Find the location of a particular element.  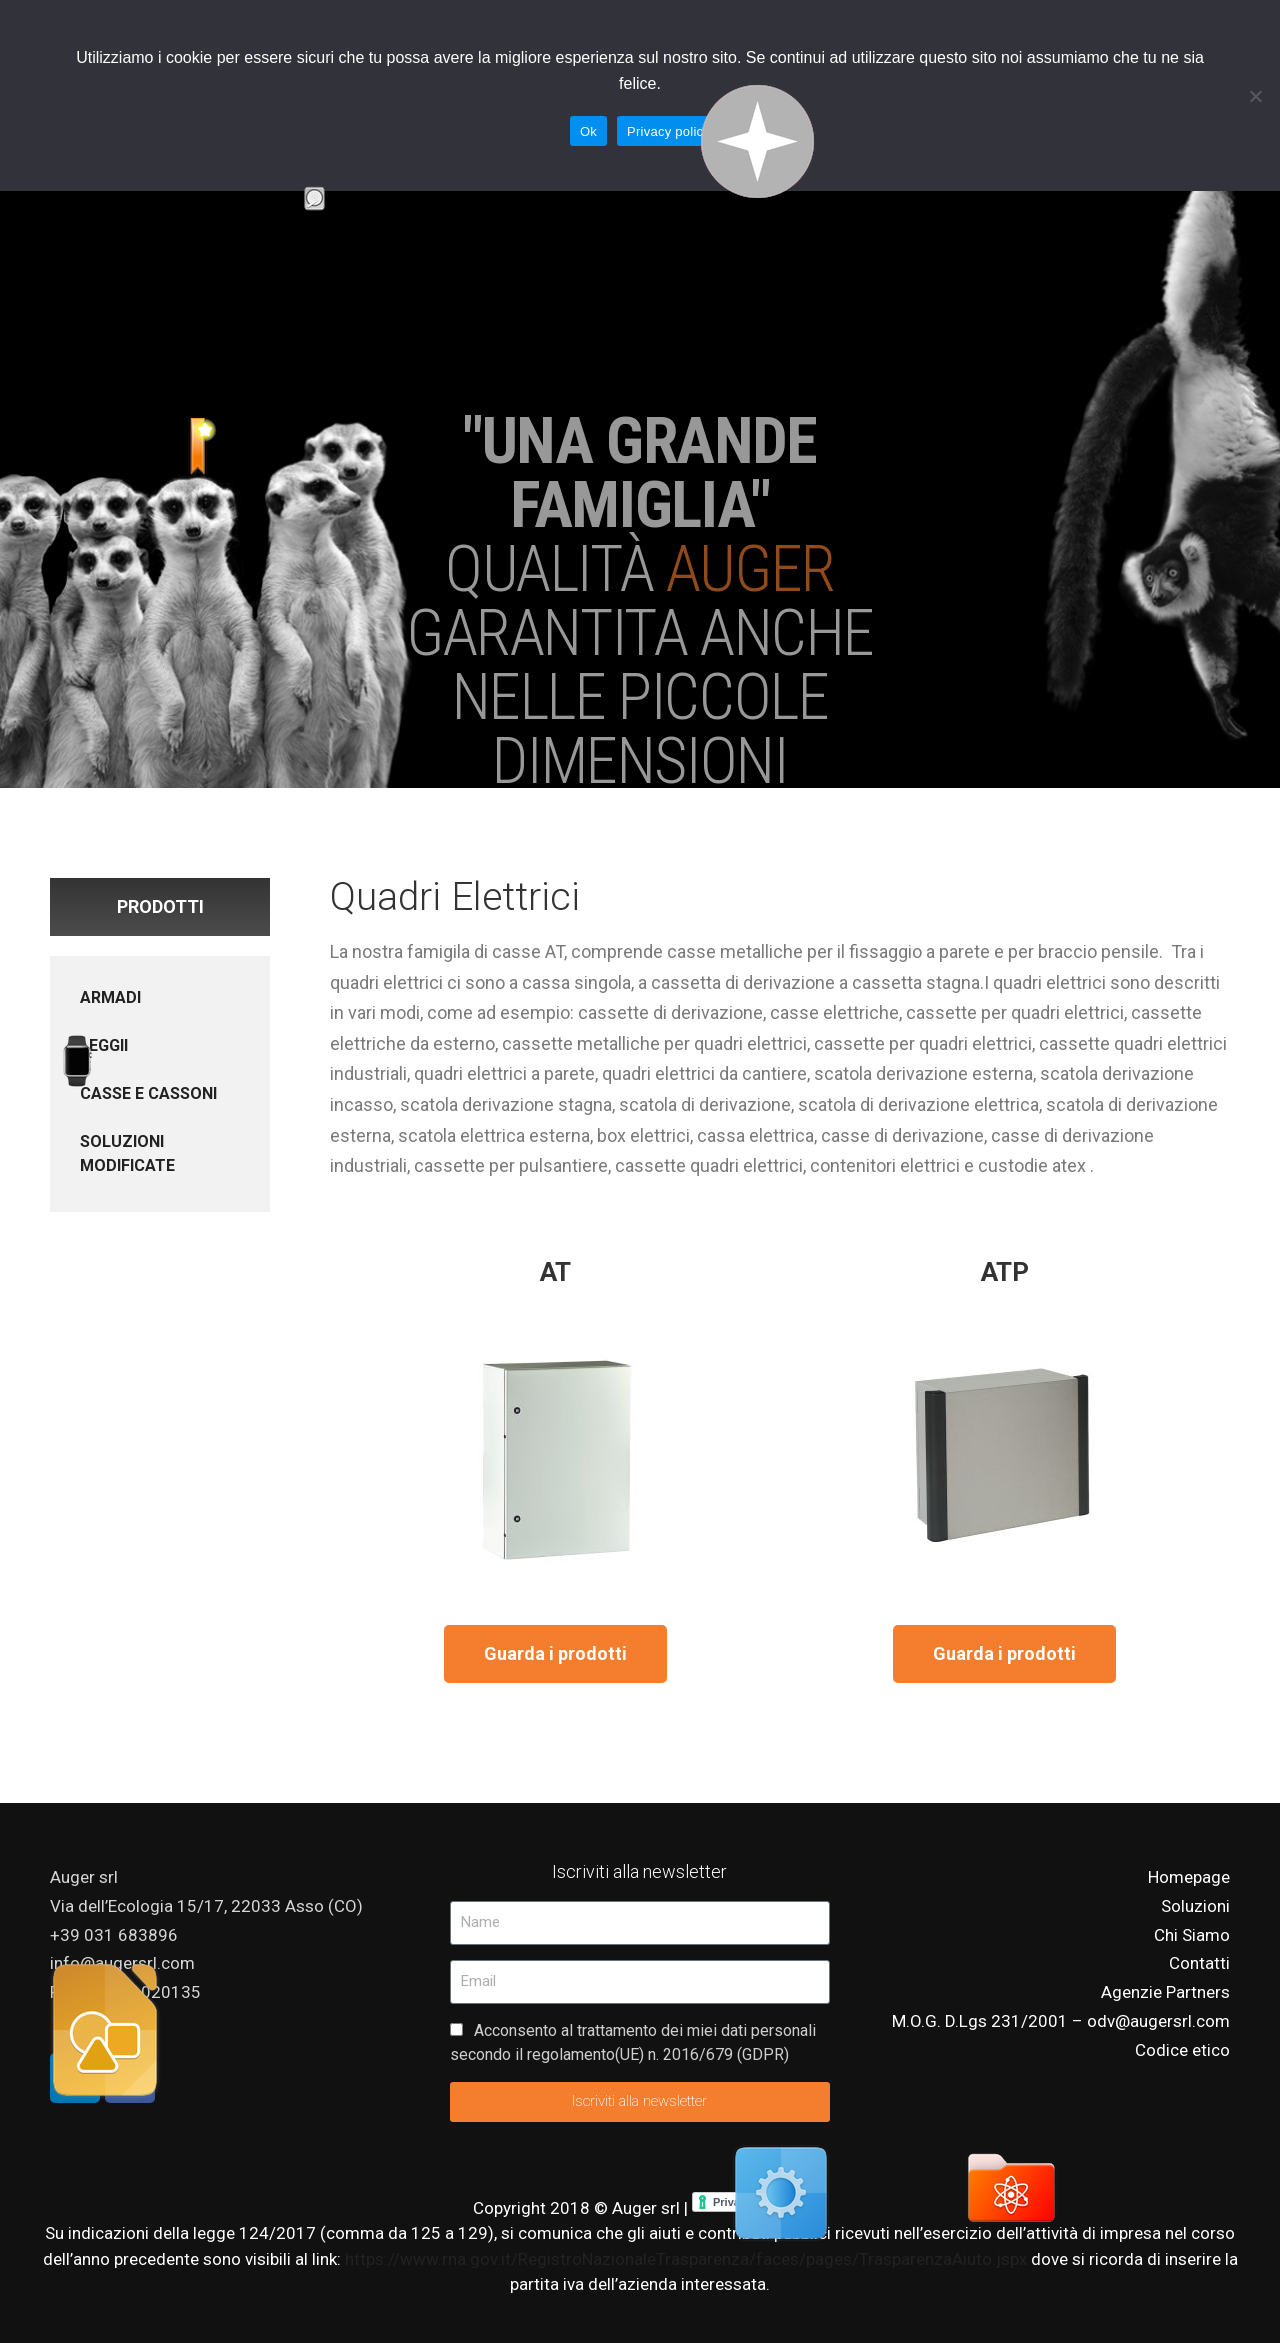

apple watch device icon is located at coordinates (77, 1061).